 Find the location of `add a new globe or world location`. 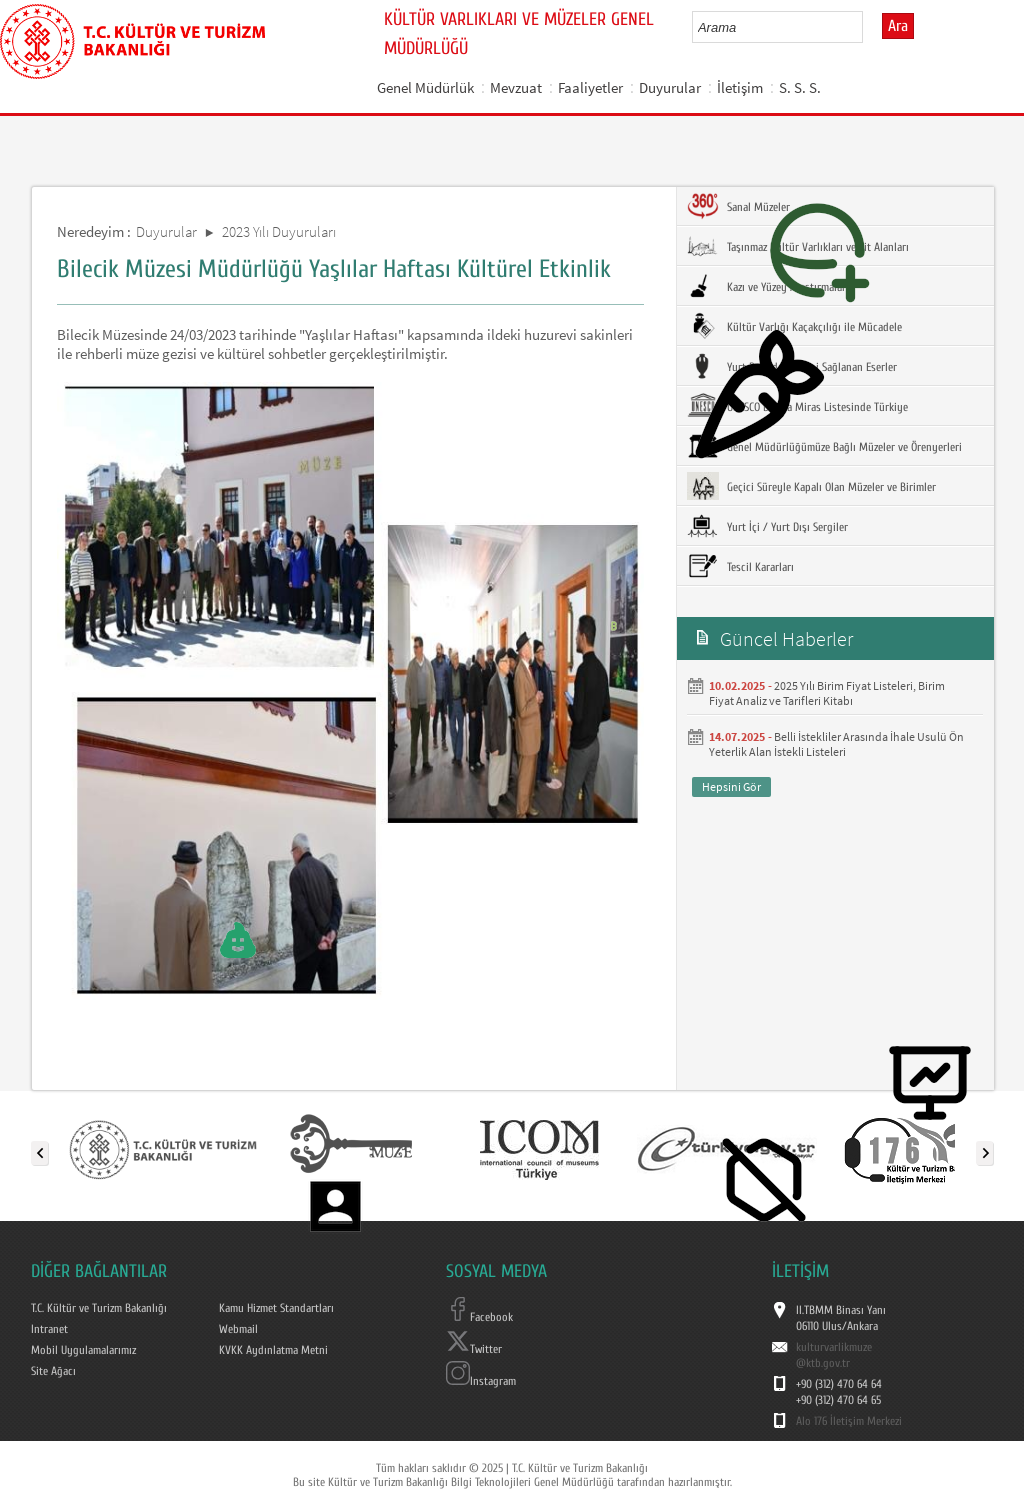

add a new globe or world location is located at coordinates (817, 250).